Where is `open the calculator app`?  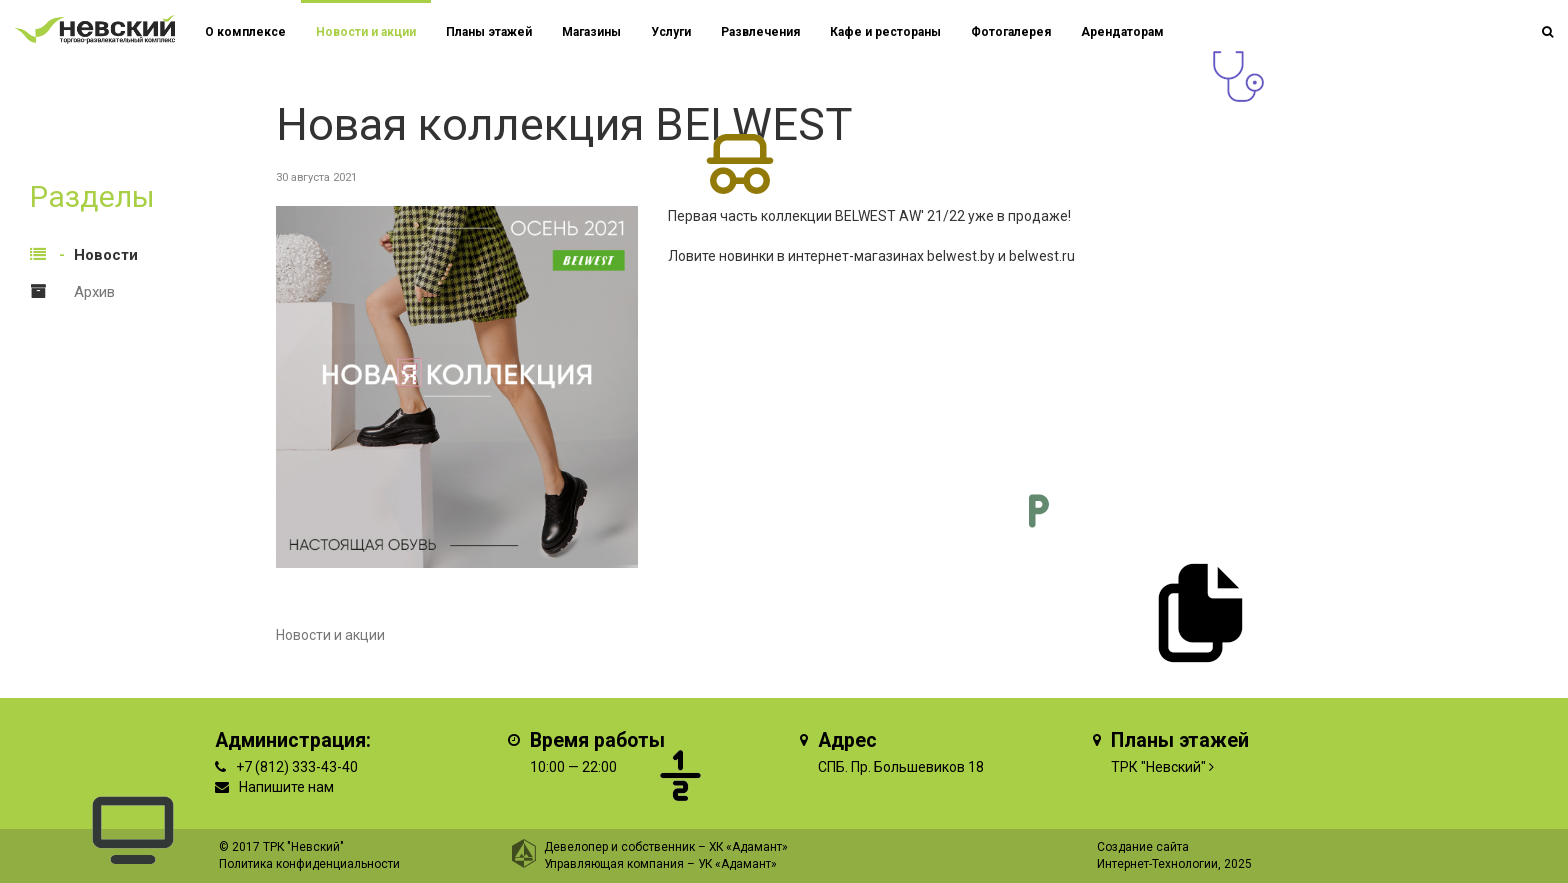
open the calculator app is located at coordinates (409, 372).